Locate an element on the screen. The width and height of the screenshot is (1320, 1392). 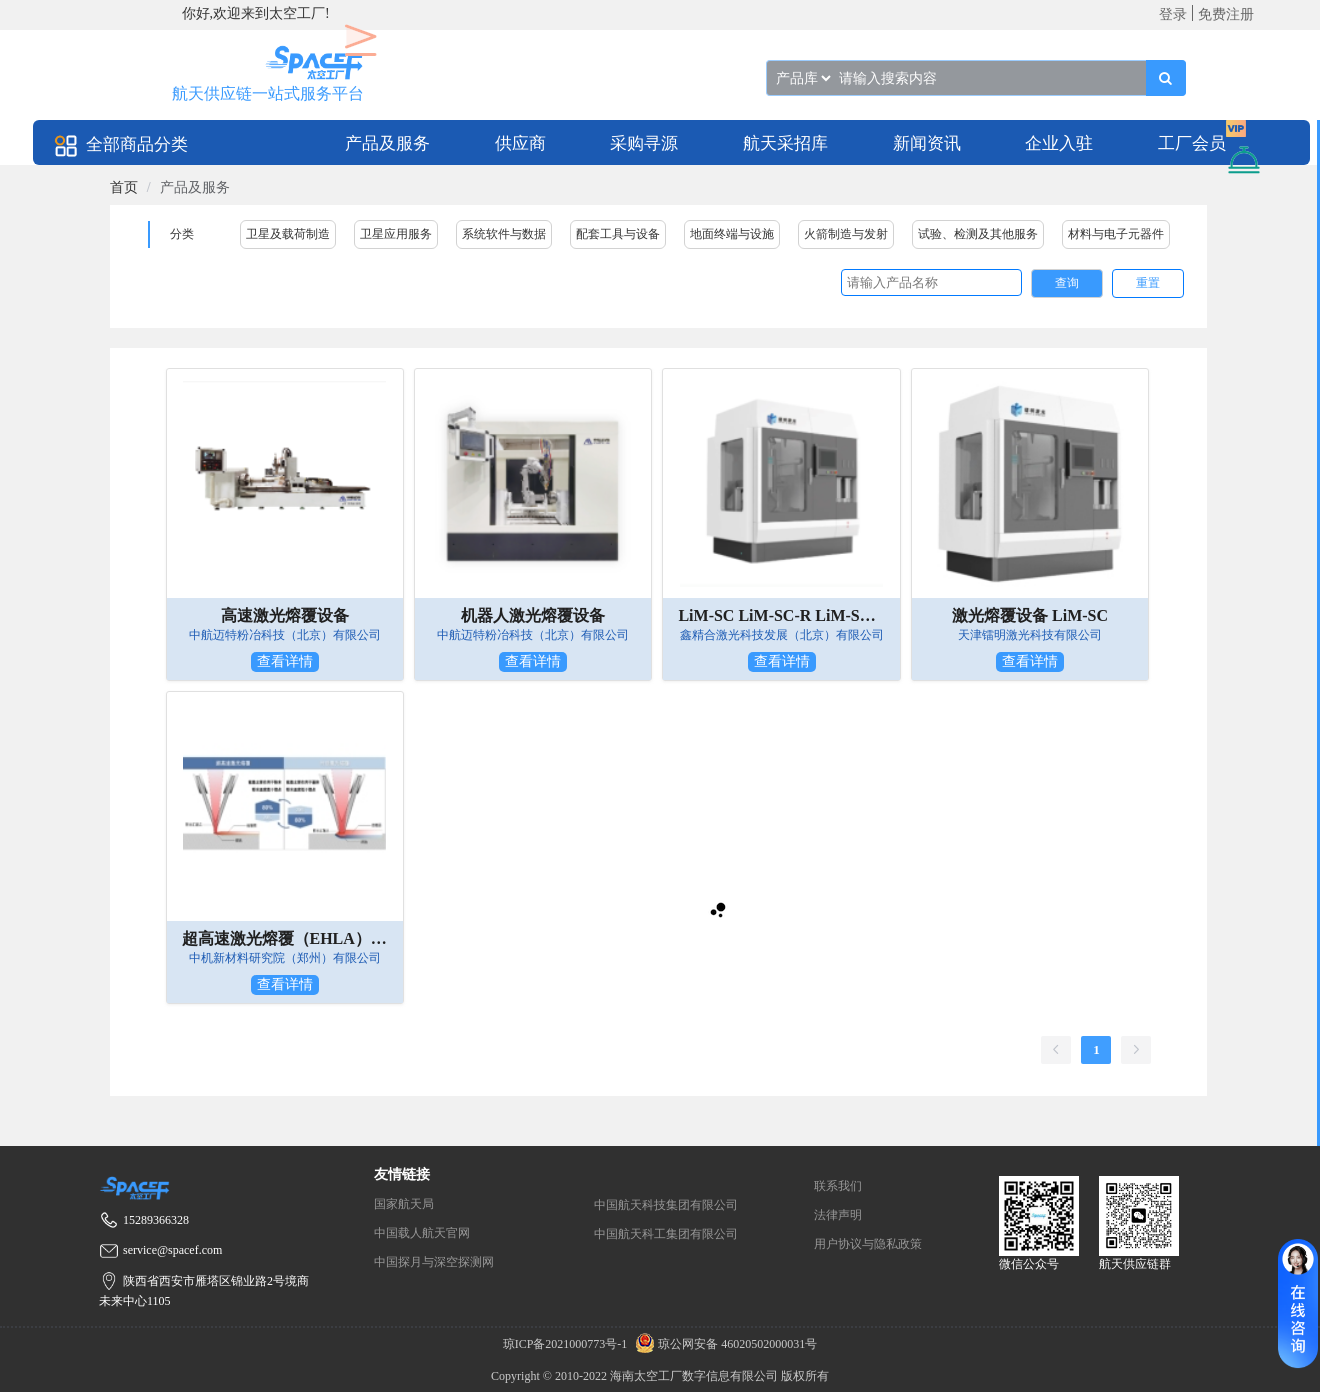
request assistance or service is located at coordinates (1244, 161).